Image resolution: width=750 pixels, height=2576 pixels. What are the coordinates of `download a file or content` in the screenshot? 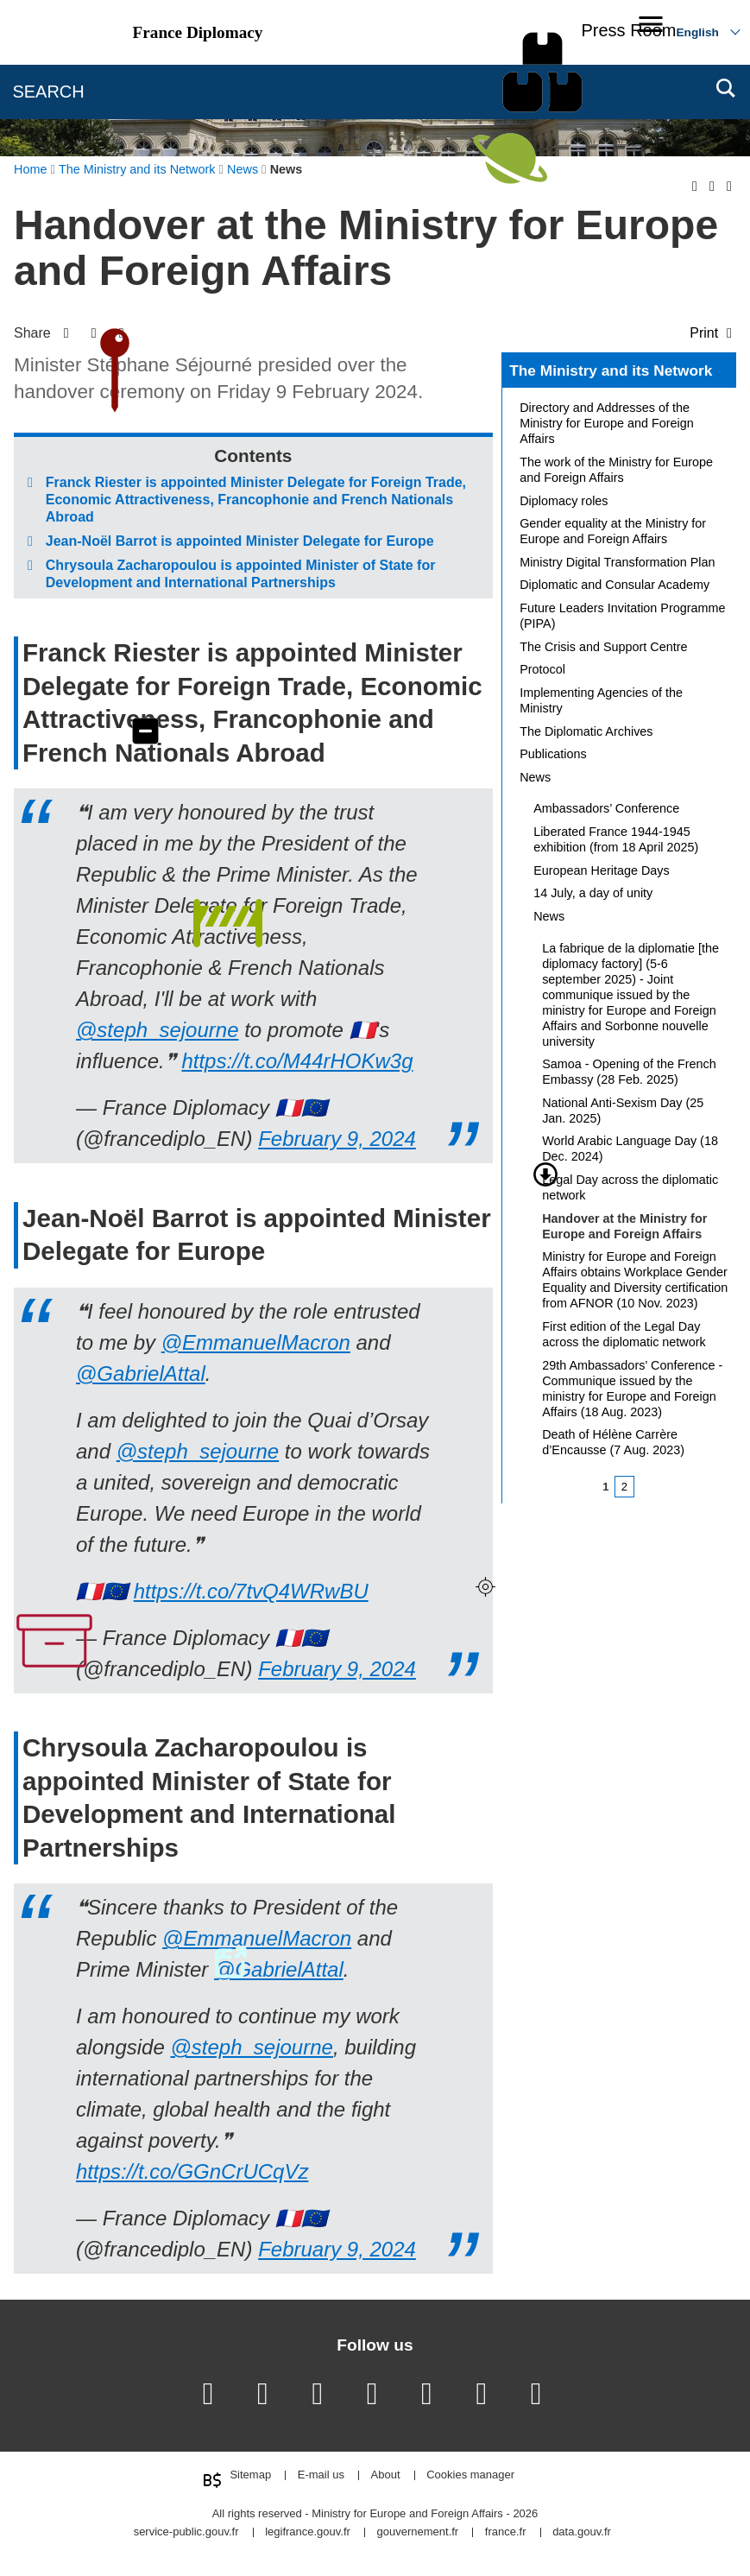 It's located at (545, 1174).